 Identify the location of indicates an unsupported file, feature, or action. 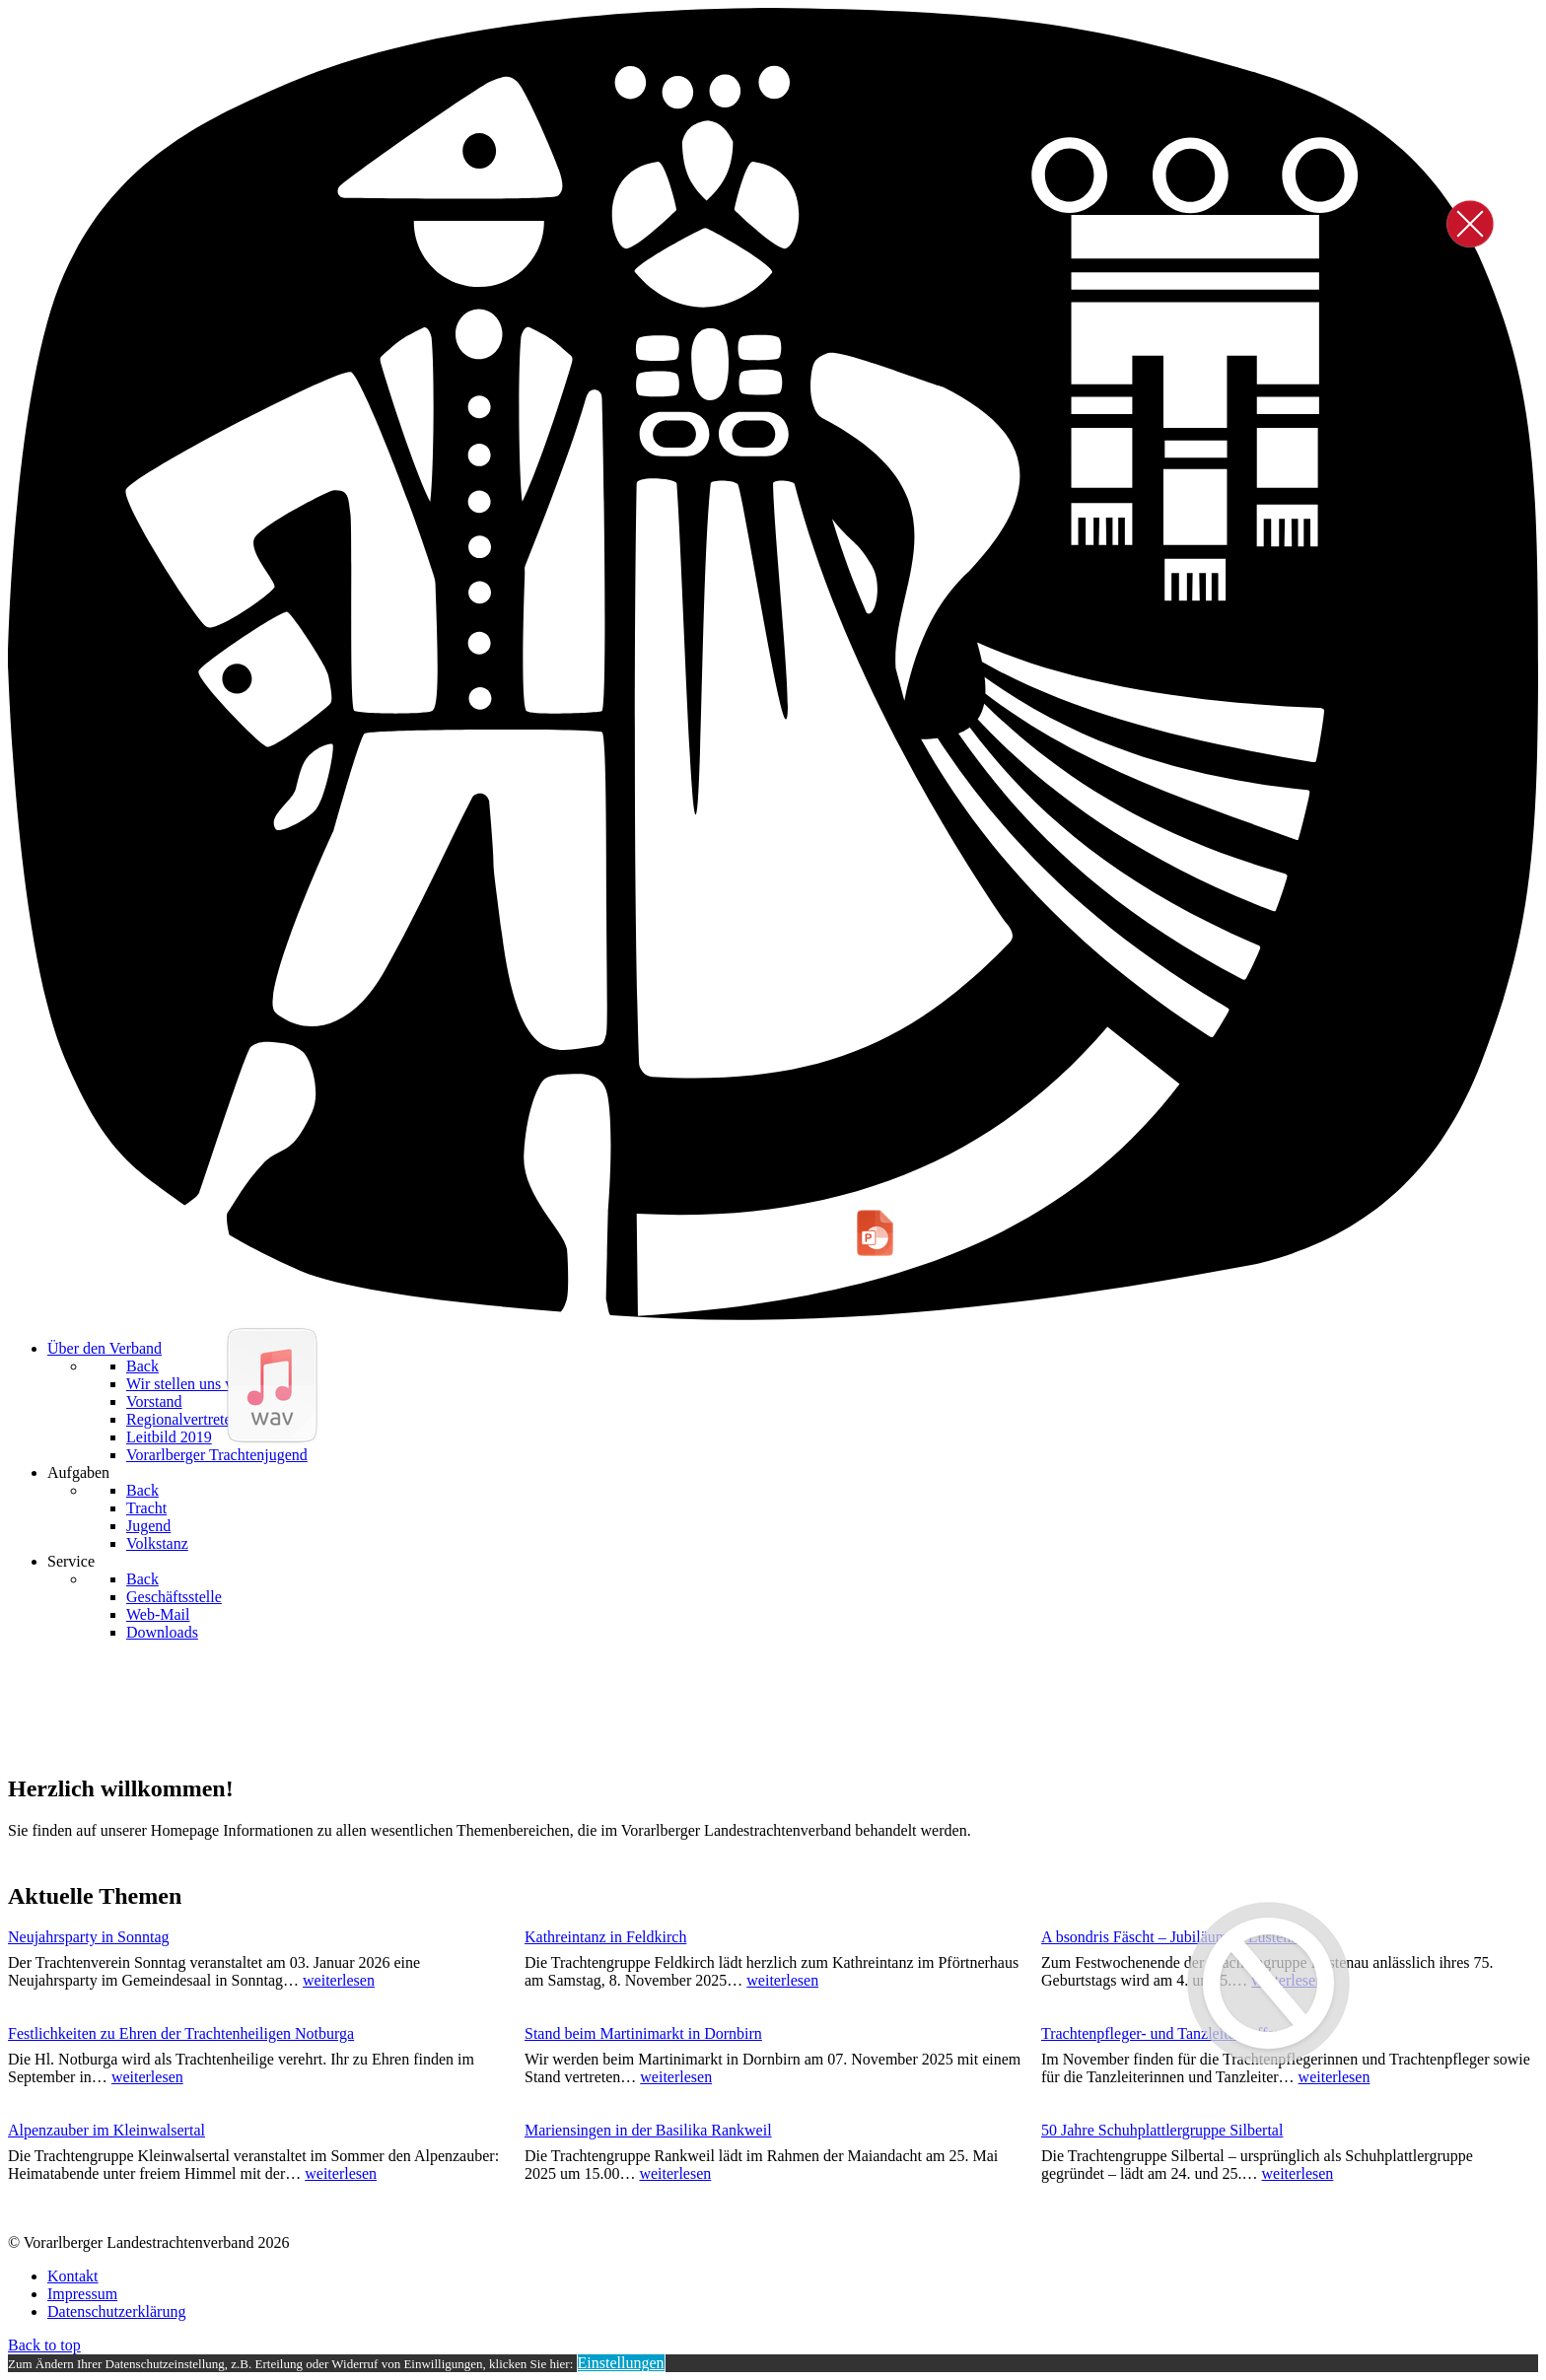
(1268, 1983).